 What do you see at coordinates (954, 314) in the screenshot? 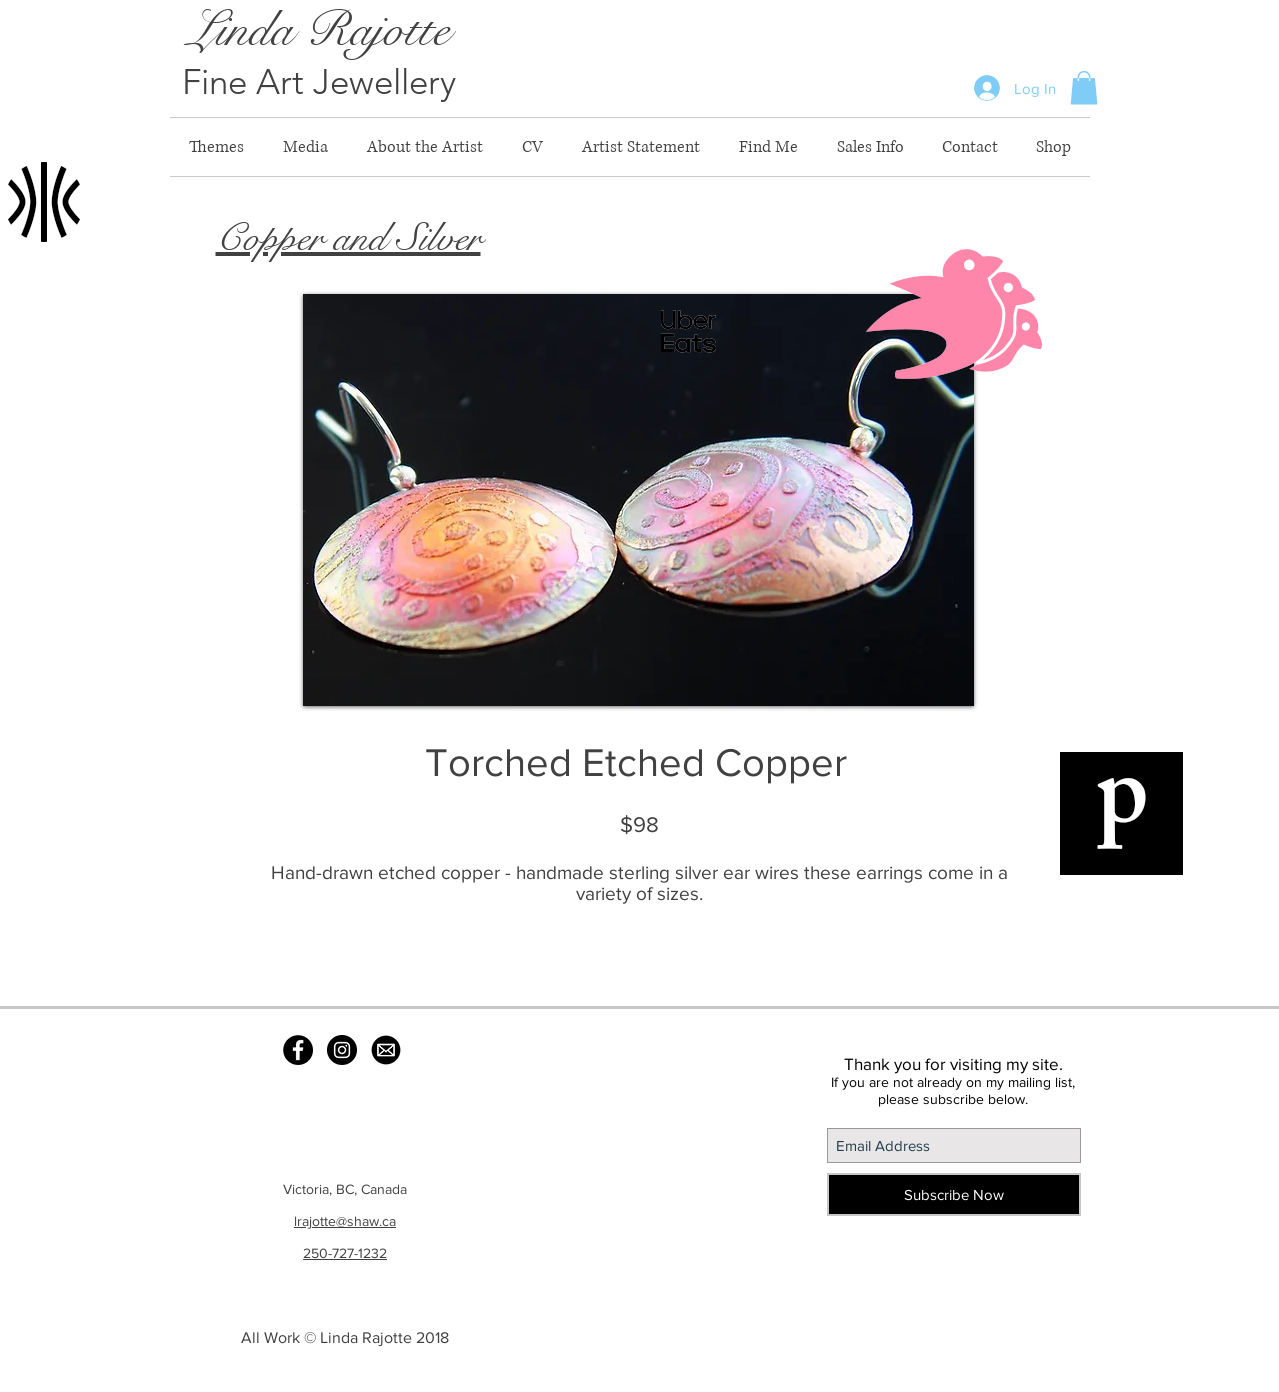
I see `bevy game engine logo` at bounding box center [954, 314].